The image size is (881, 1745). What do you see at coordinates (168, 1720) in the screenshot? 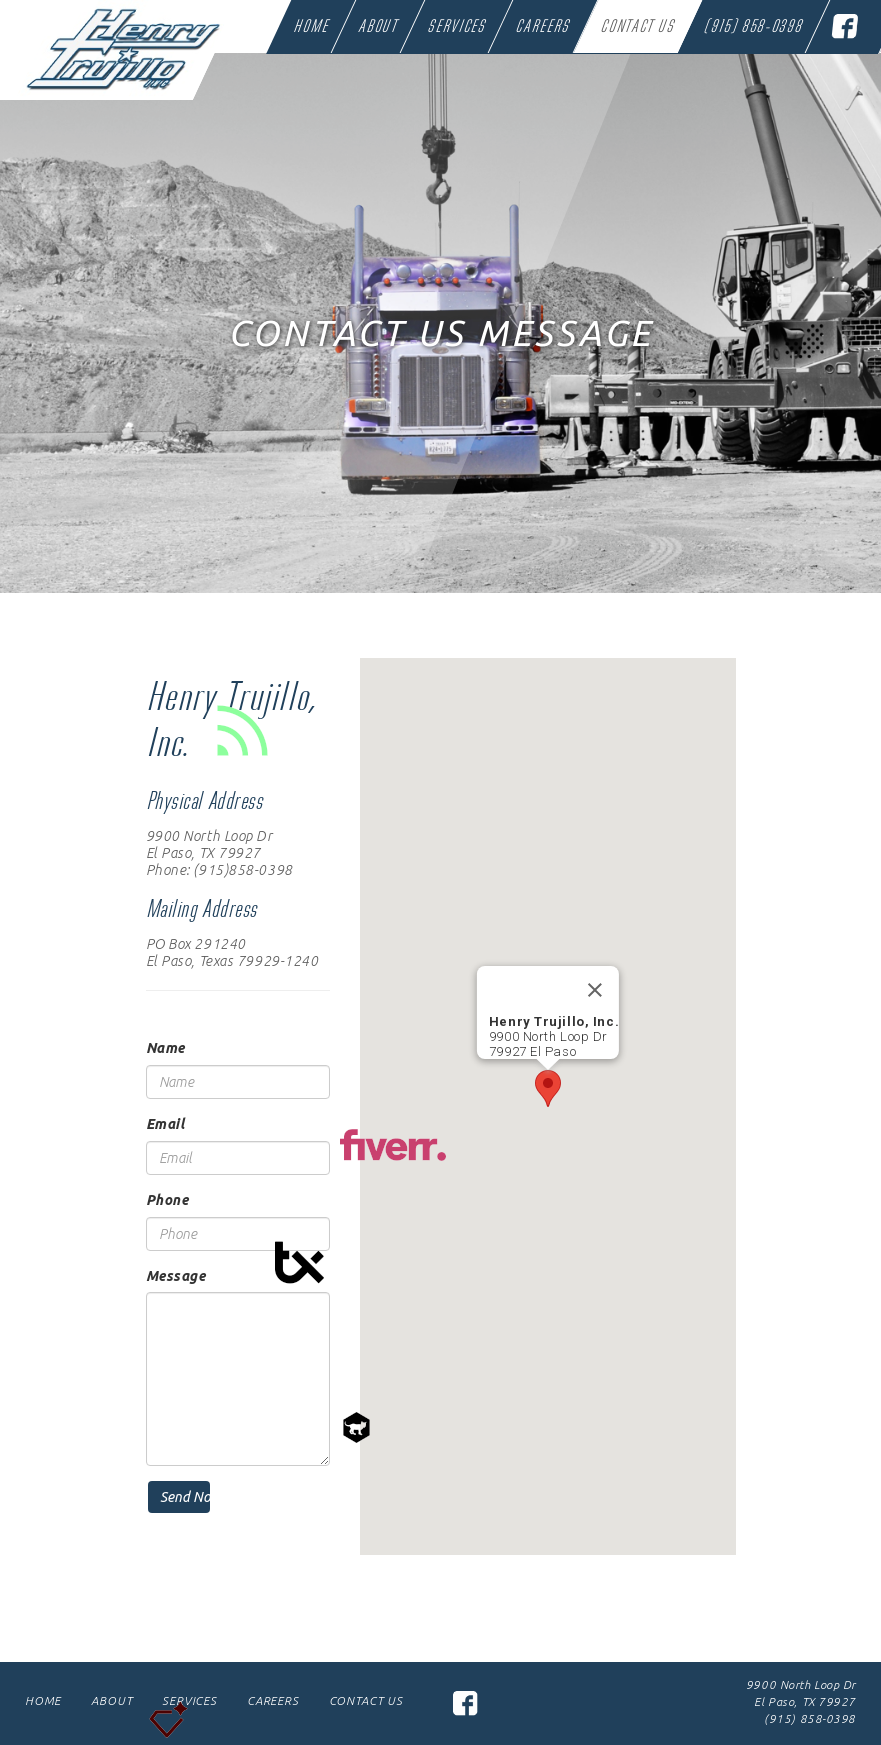
I see `premium or luxury feature indicator` at bounding box center [168, 1720].